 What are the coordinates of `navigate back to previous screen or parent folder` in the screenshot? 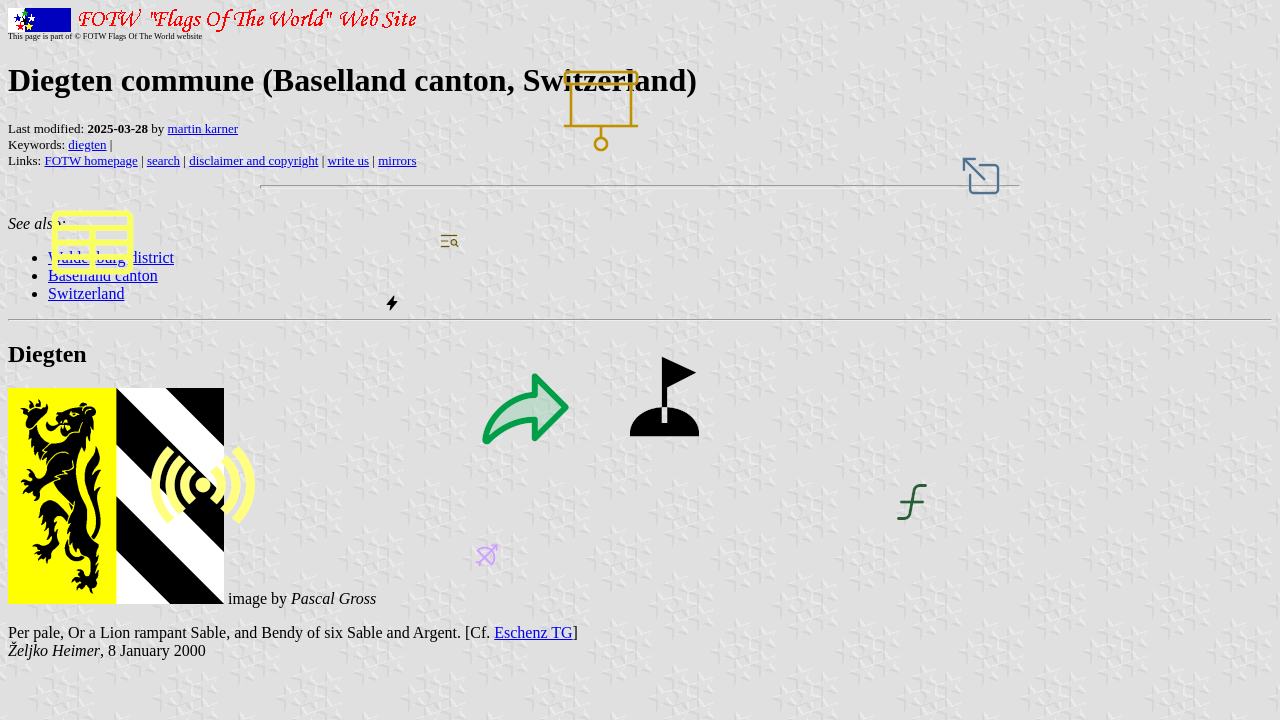 It's located at (981, 176).